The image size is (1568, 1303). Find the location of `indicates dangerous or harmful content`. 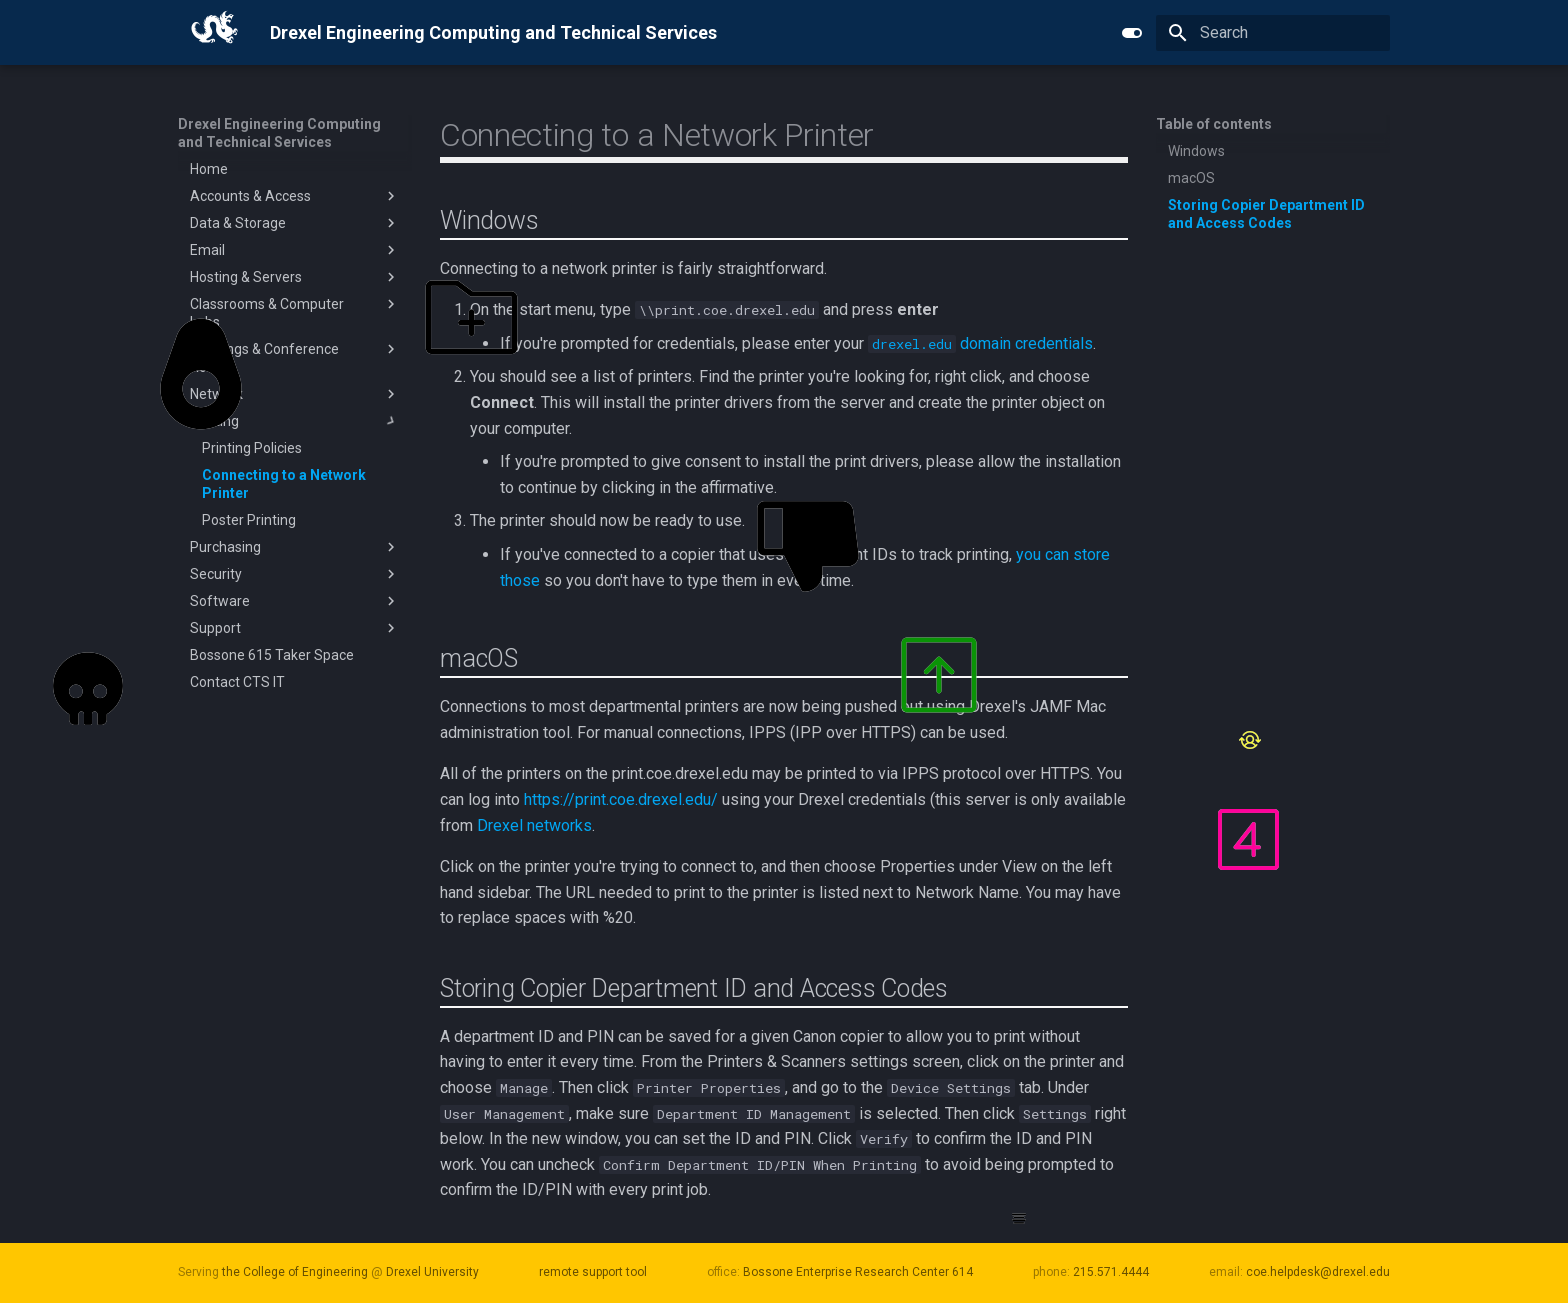

indicates dangerous or harmful content is located at coordinates (88, 690).